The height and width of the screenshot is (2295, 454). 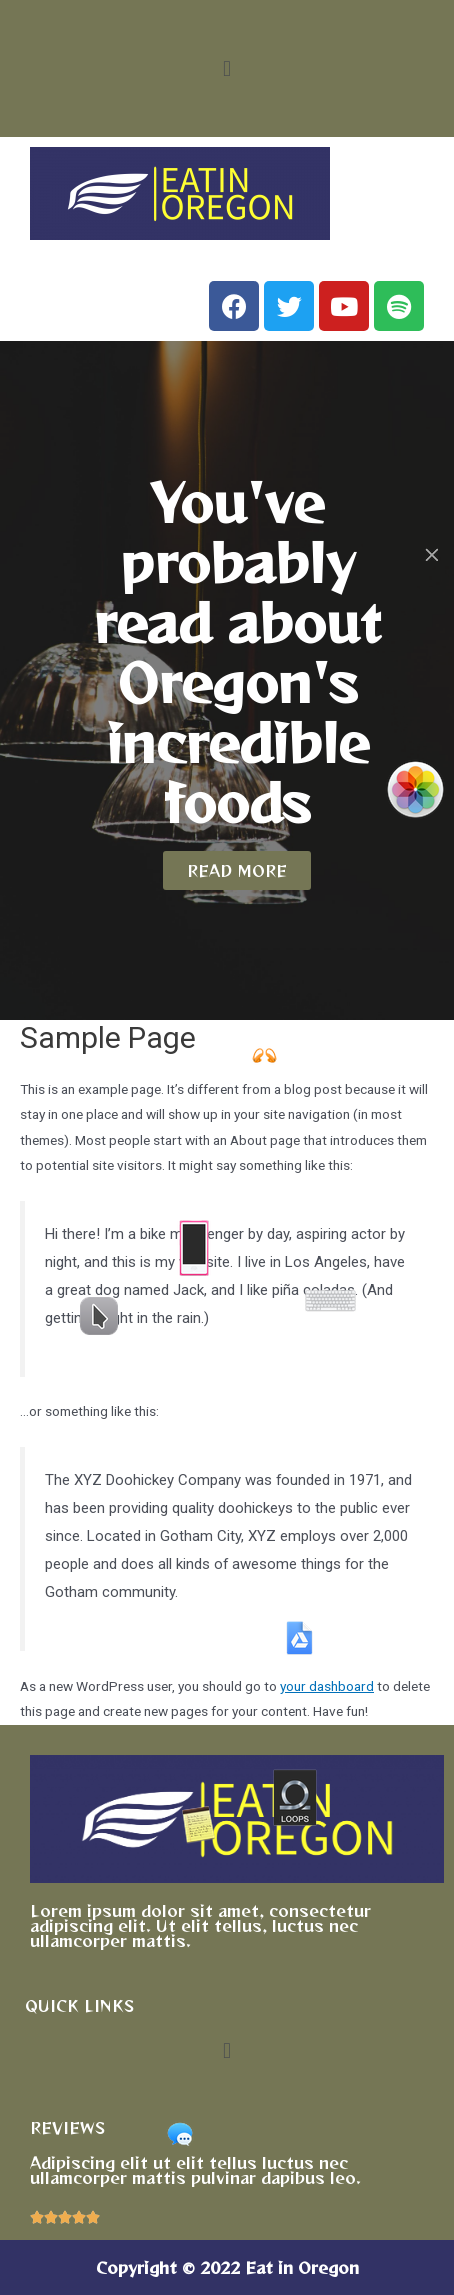 I want to click on open messages or chat application, so click(x=180, y=2134).